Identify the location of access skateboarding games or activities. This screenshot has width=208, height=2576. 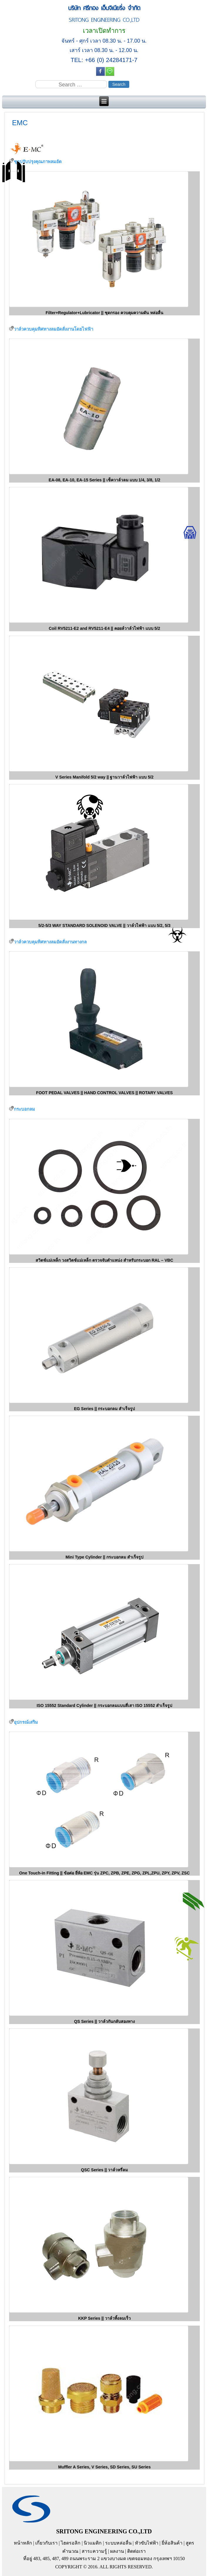
(187, 1949).